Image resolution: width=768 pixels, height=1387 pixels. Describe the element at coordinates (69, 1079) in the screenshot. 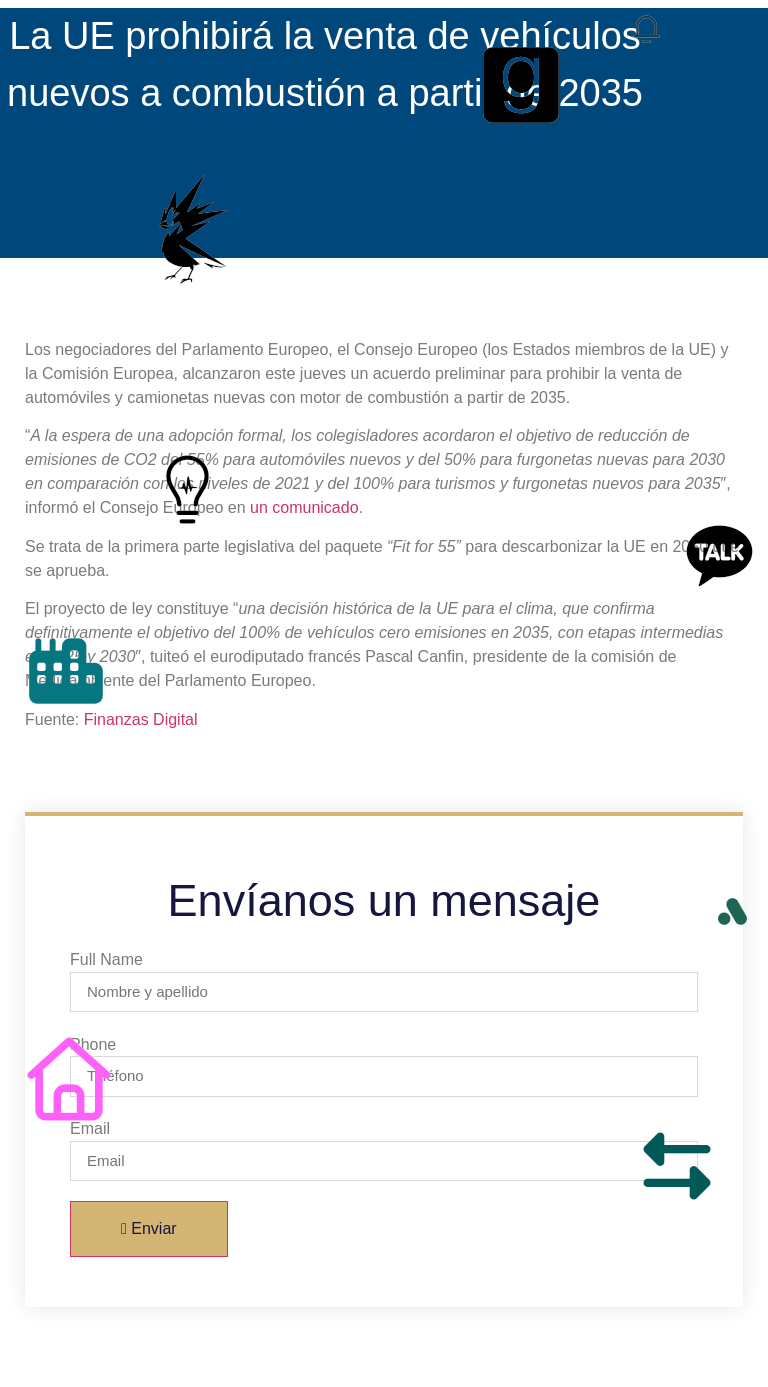

I see `go to home screen` at that location.